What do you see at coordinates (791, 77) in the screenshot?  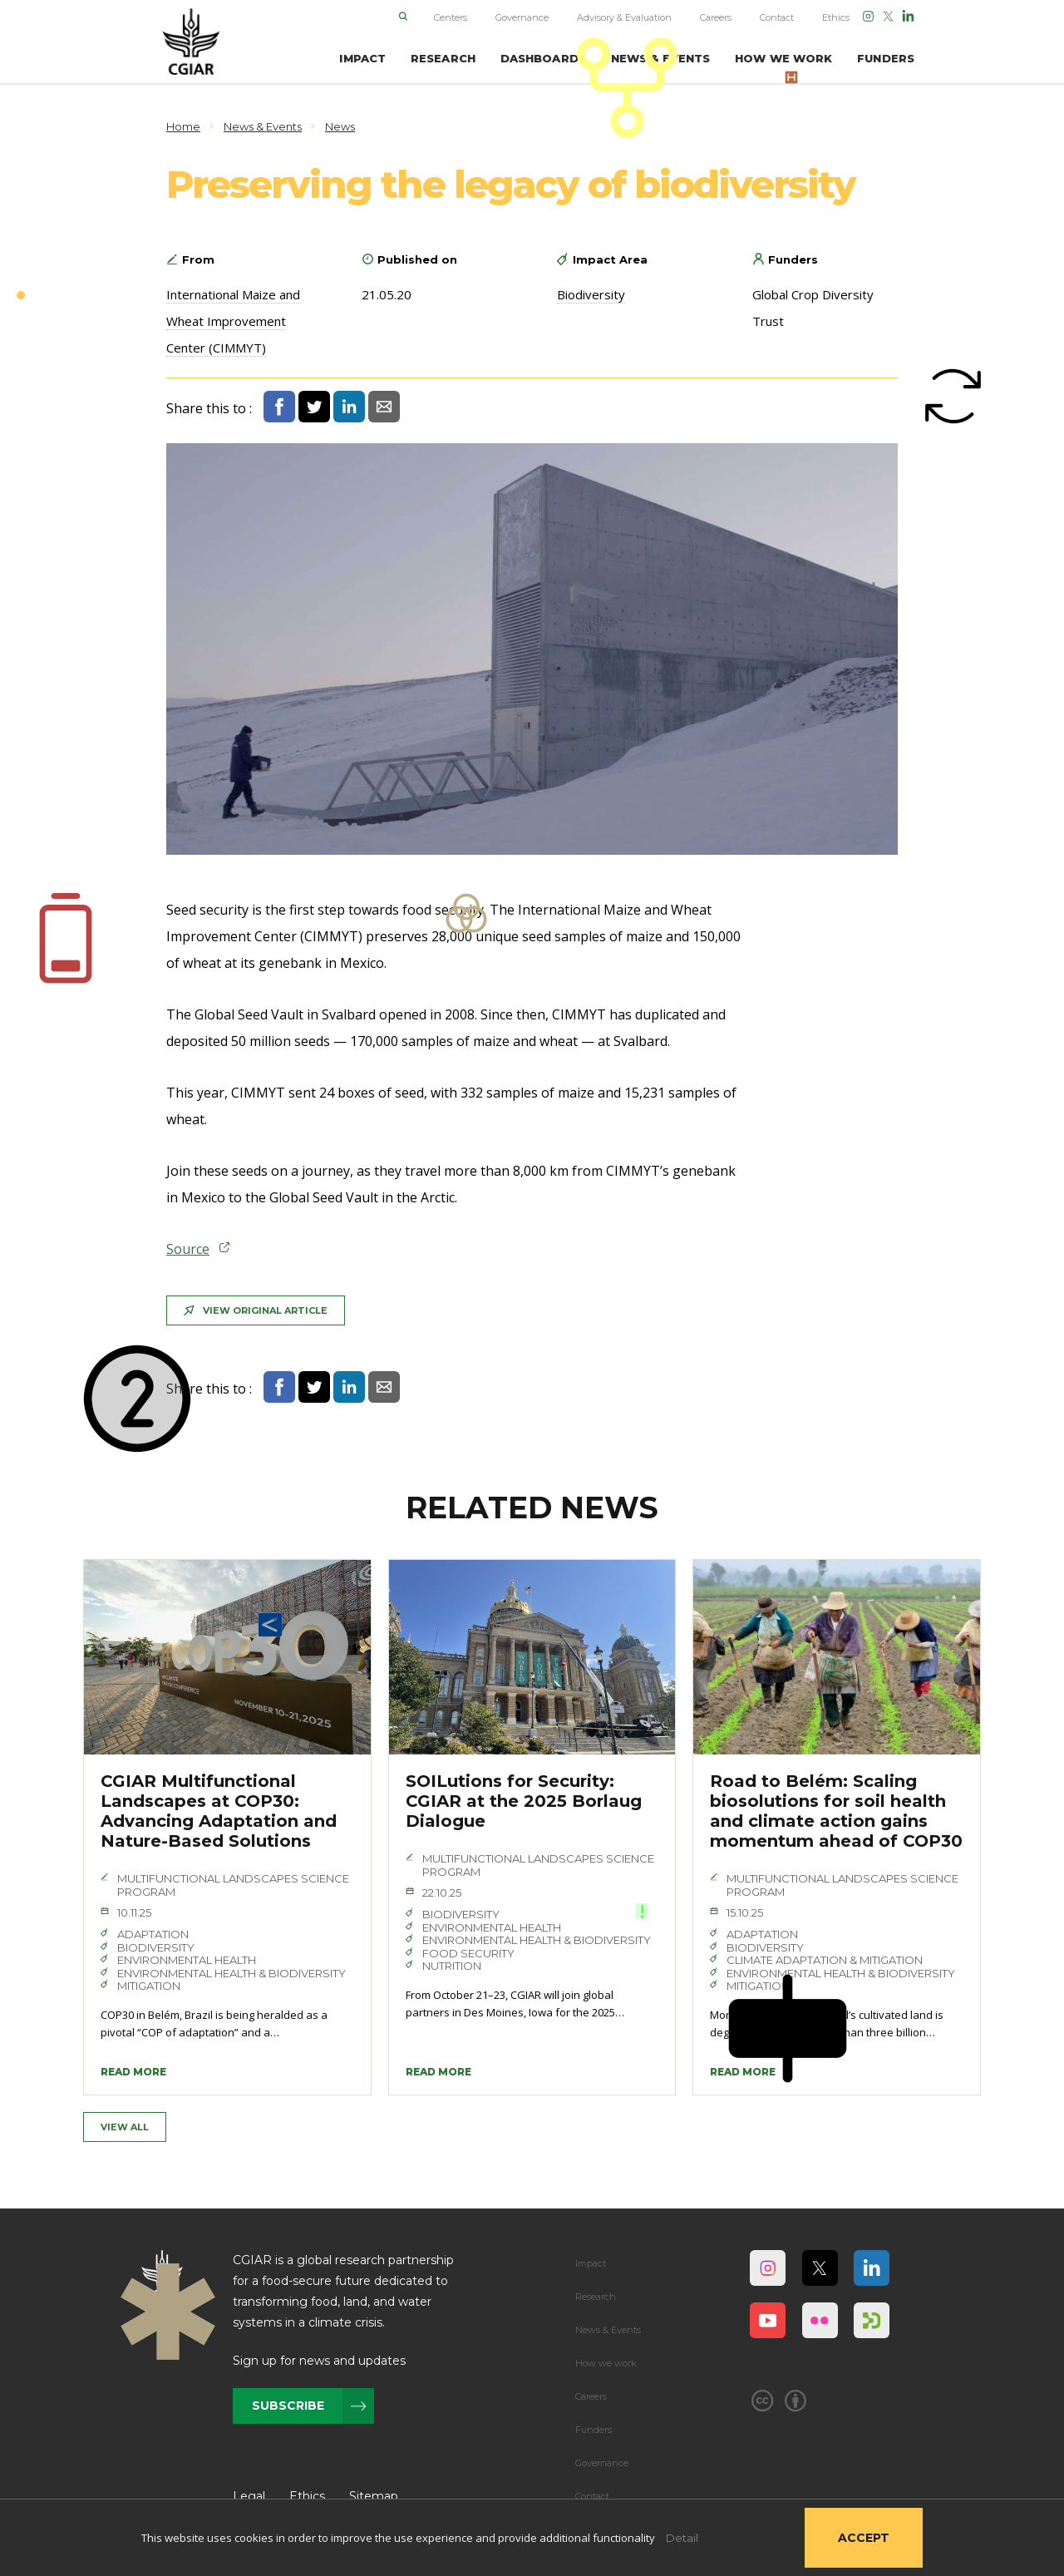 I see `format text as a heading` at bounding box center [791, 77].